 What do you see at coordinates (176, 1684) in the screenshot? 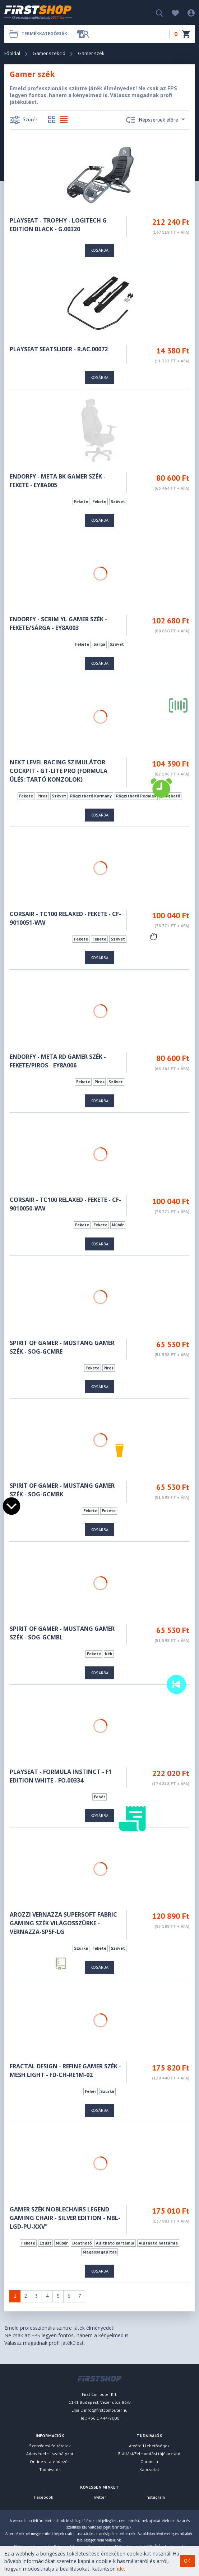
I see `skip to previous track` at bounding box center [176, 1684].